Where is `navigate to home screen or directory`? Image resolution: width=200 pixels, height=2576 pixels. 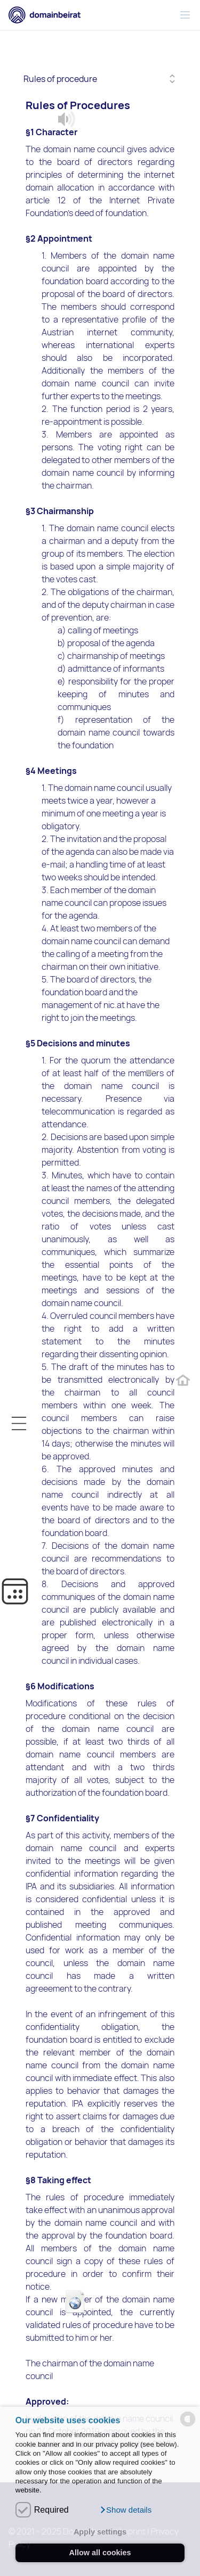 navigate to home screen or directory is located at coordinates (183, 1381).